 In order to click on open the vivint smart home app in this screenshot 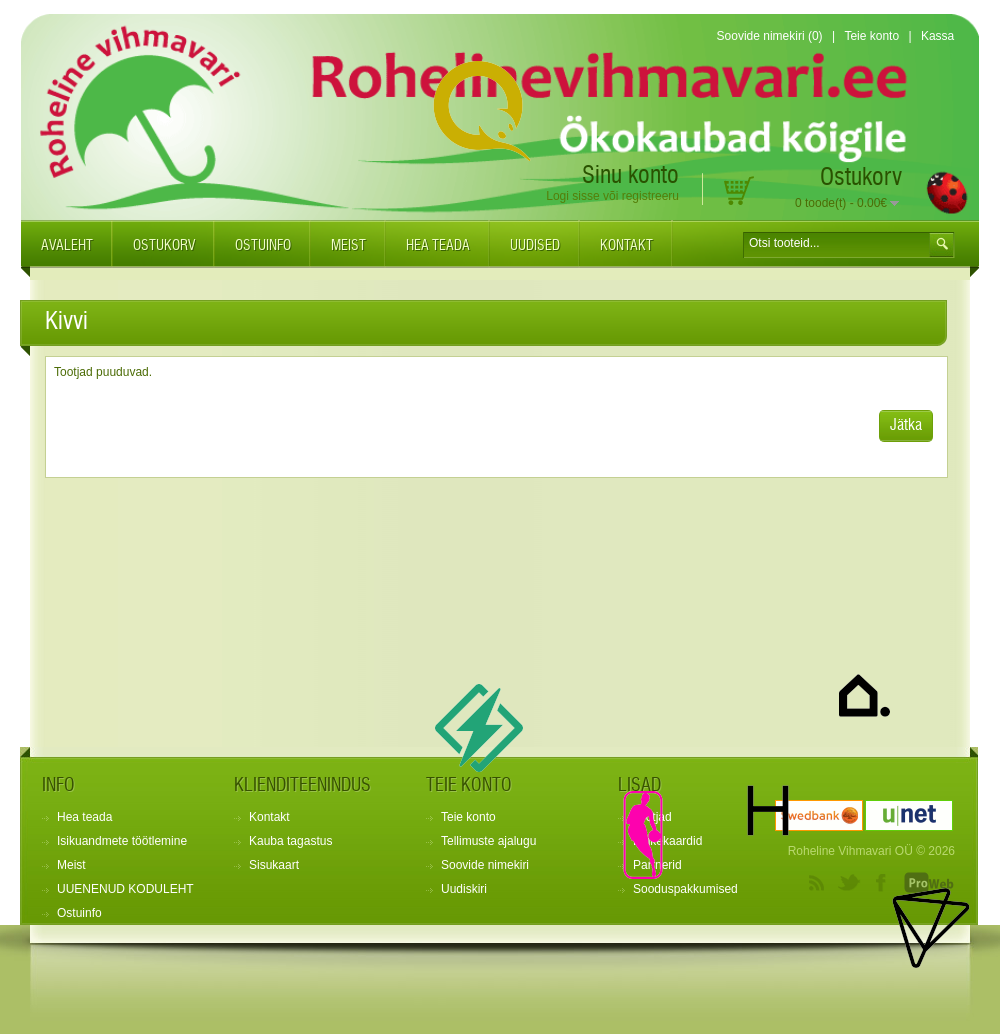, I will do `click(864, 695)`.